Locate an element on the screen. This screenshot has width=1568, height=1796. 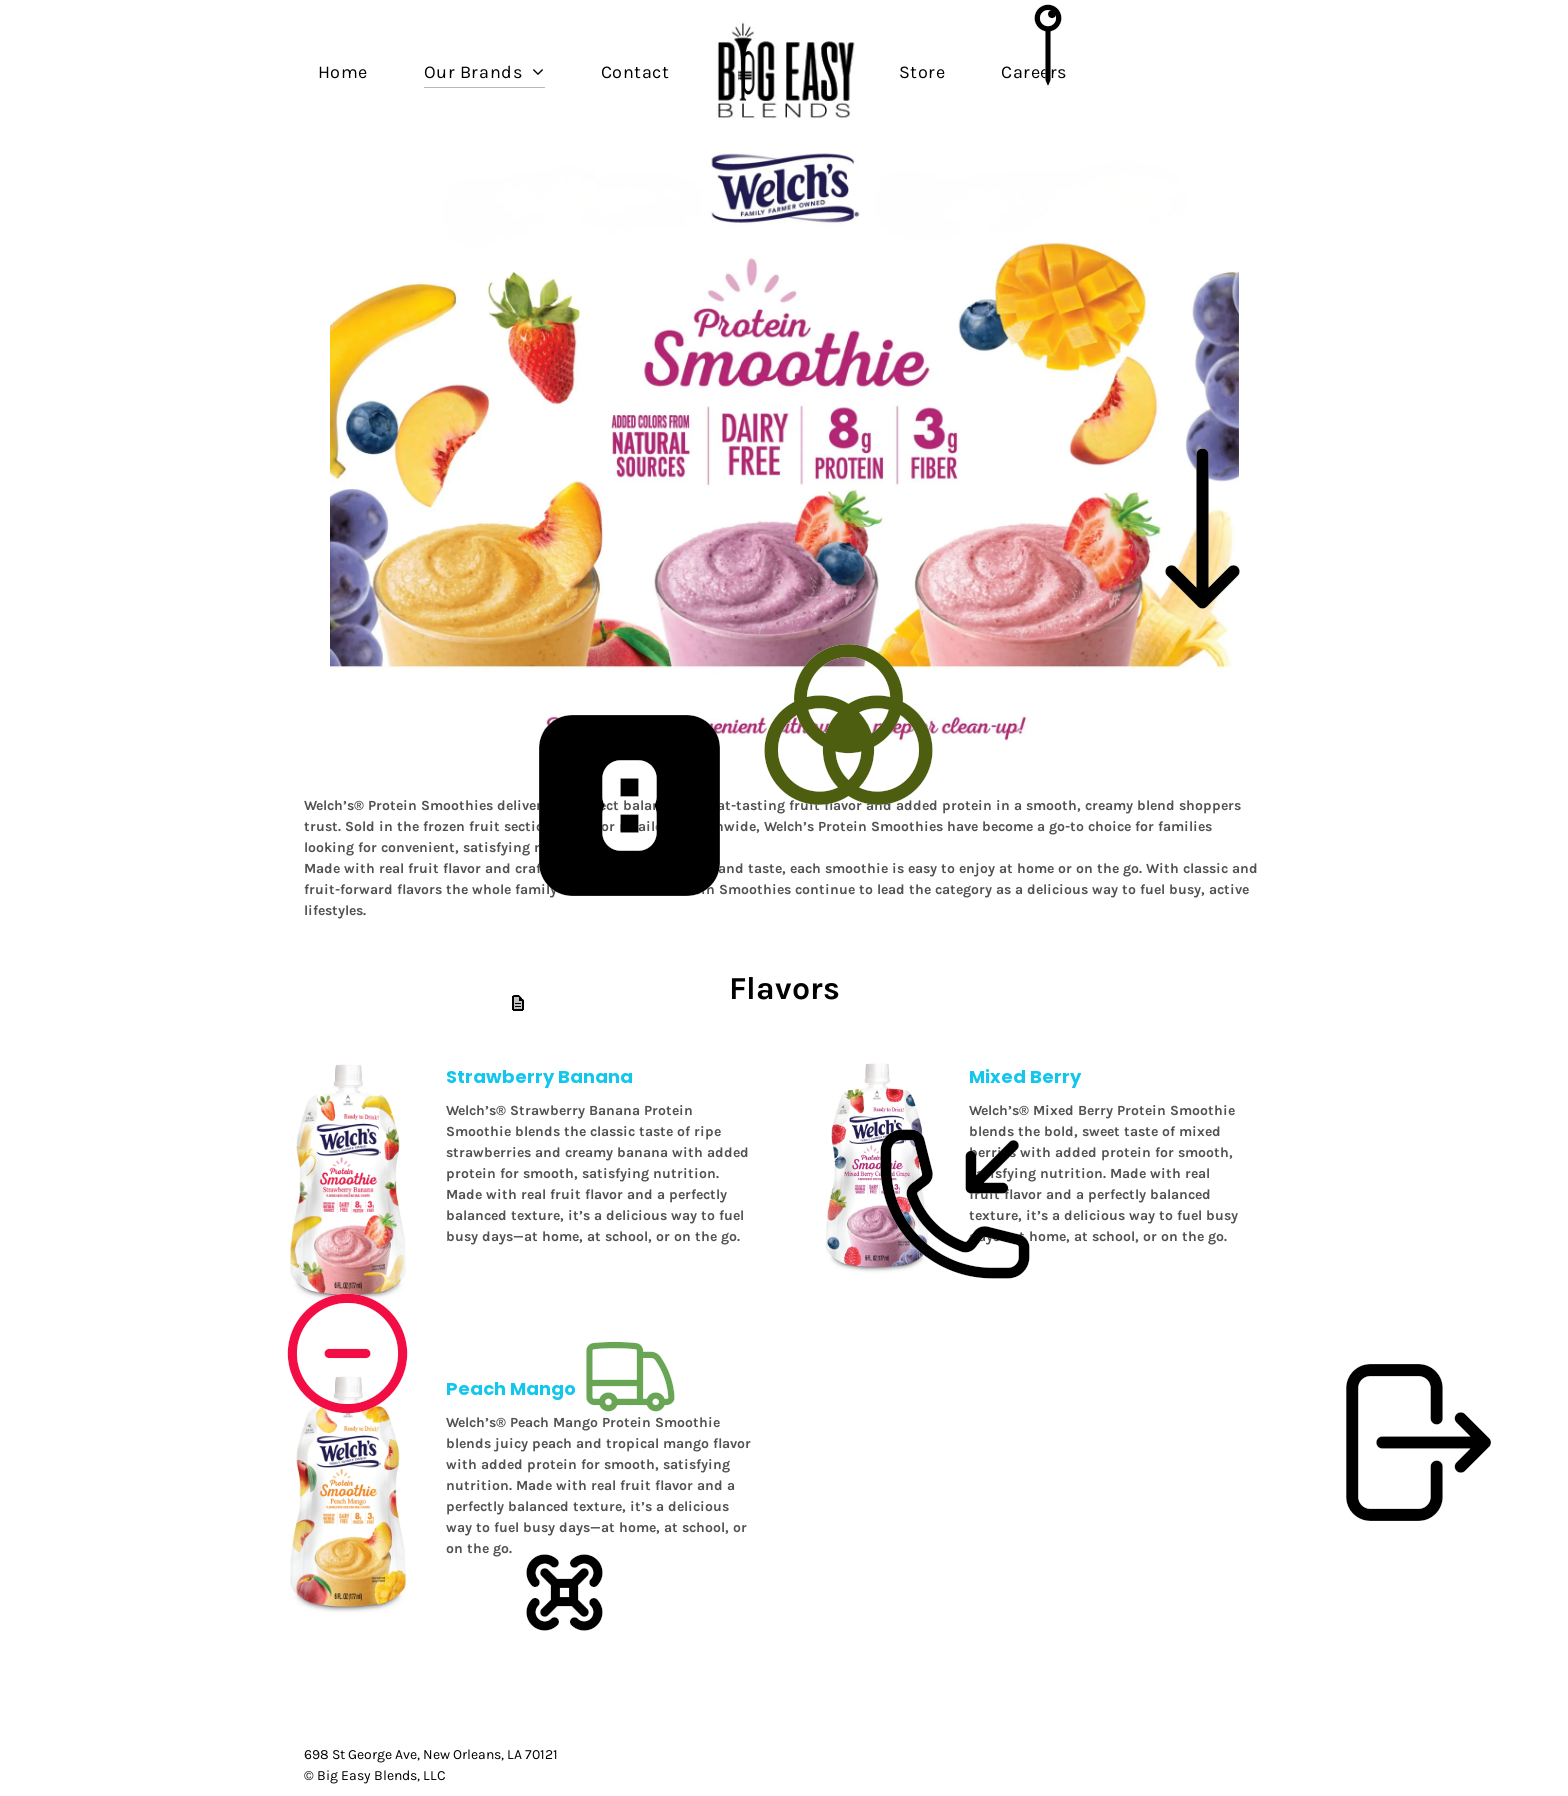
log out of your account is located at coordinates (1406, 1442).